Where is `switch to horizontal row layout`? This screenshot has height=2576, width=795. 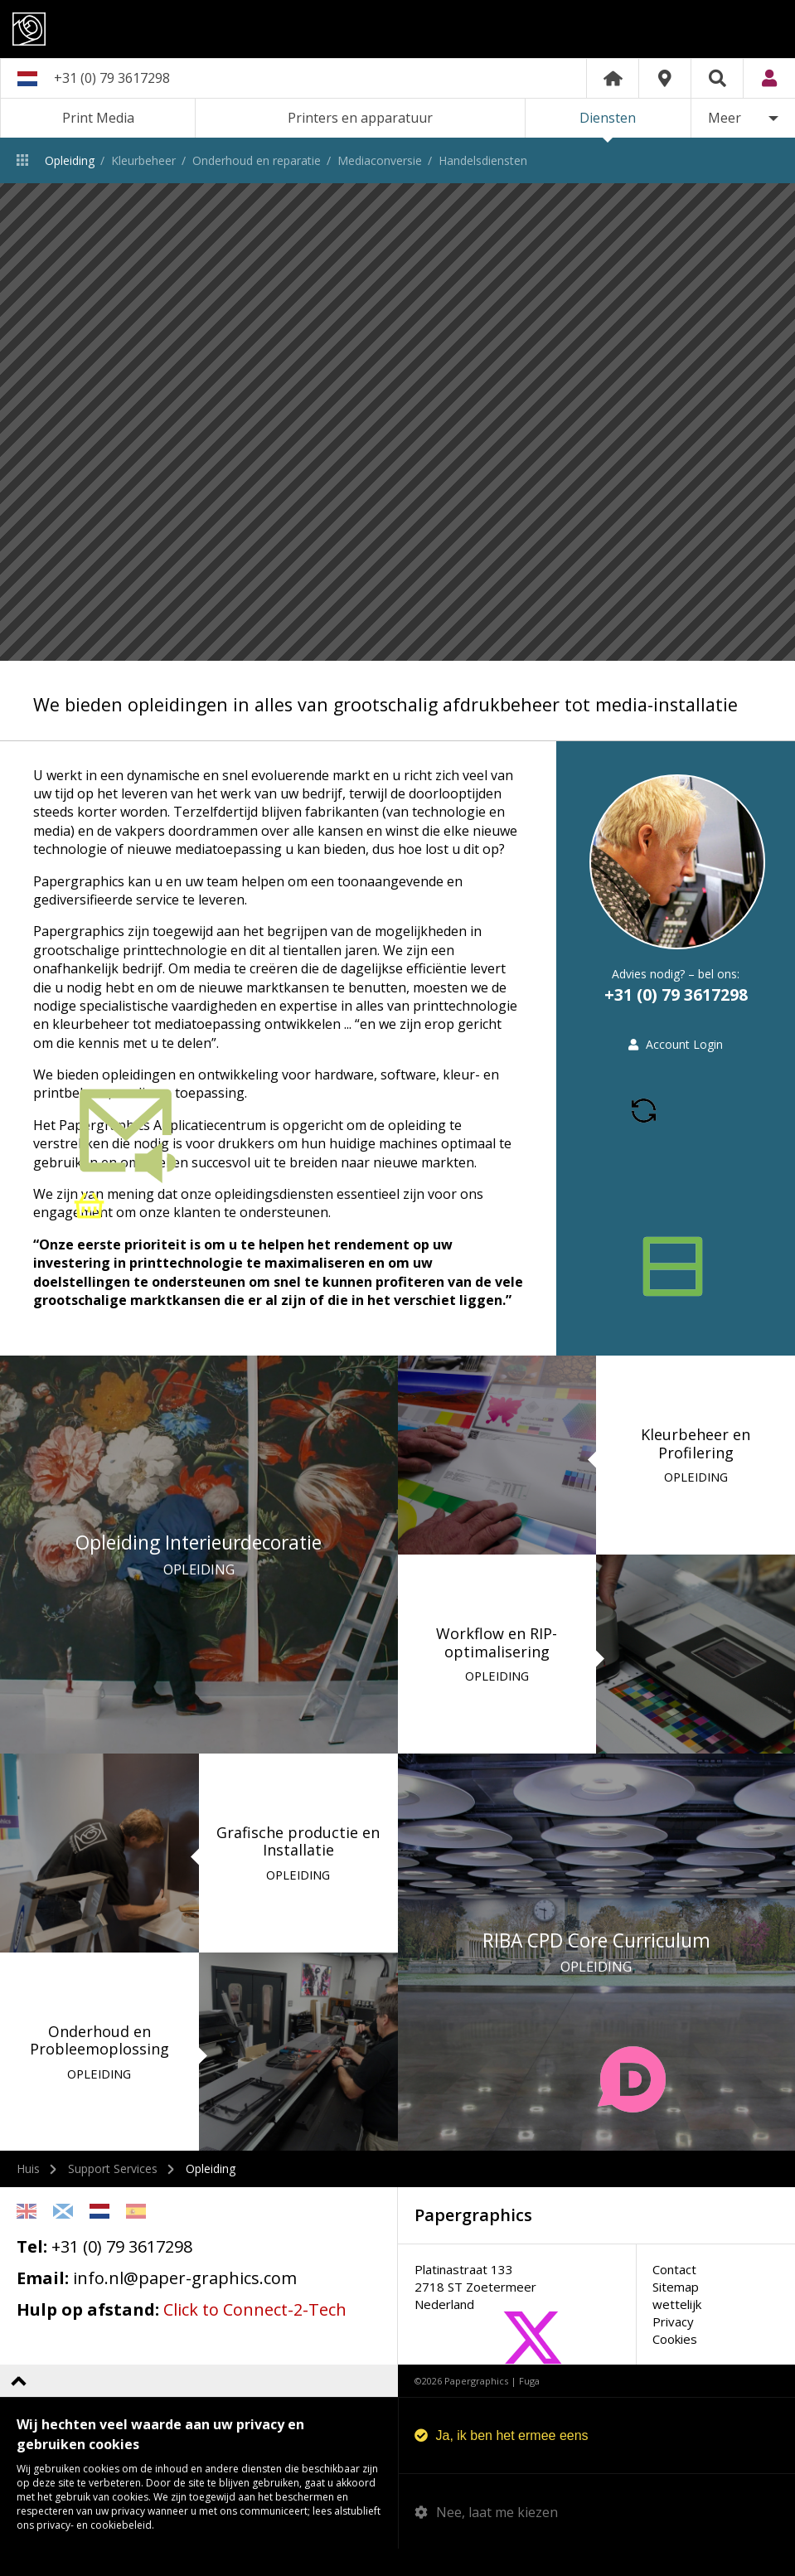
switch to horizontal row layout is located at coordinates (672, 1266).